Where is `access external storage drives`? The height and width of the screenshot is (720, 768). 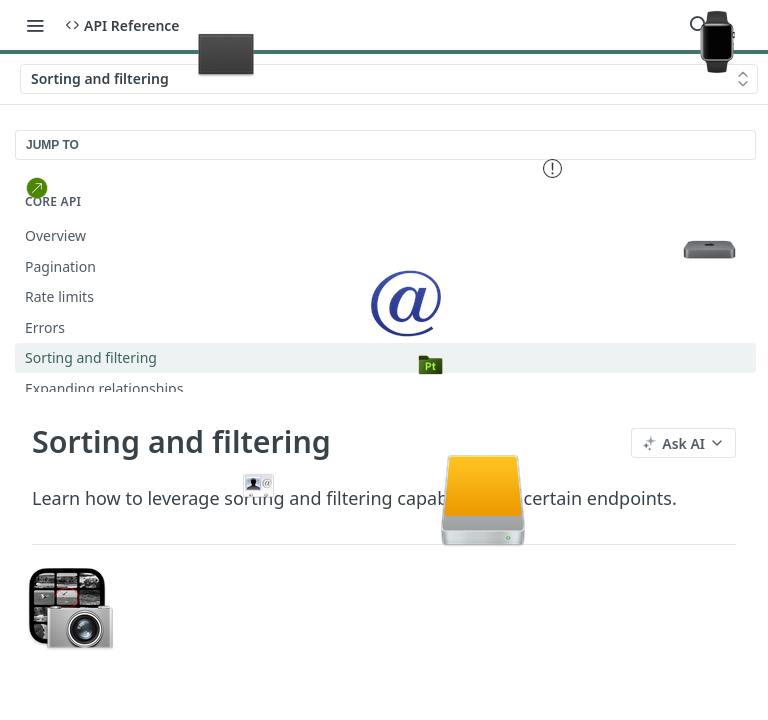
access external storage drives is located at coordinates (483, 502).